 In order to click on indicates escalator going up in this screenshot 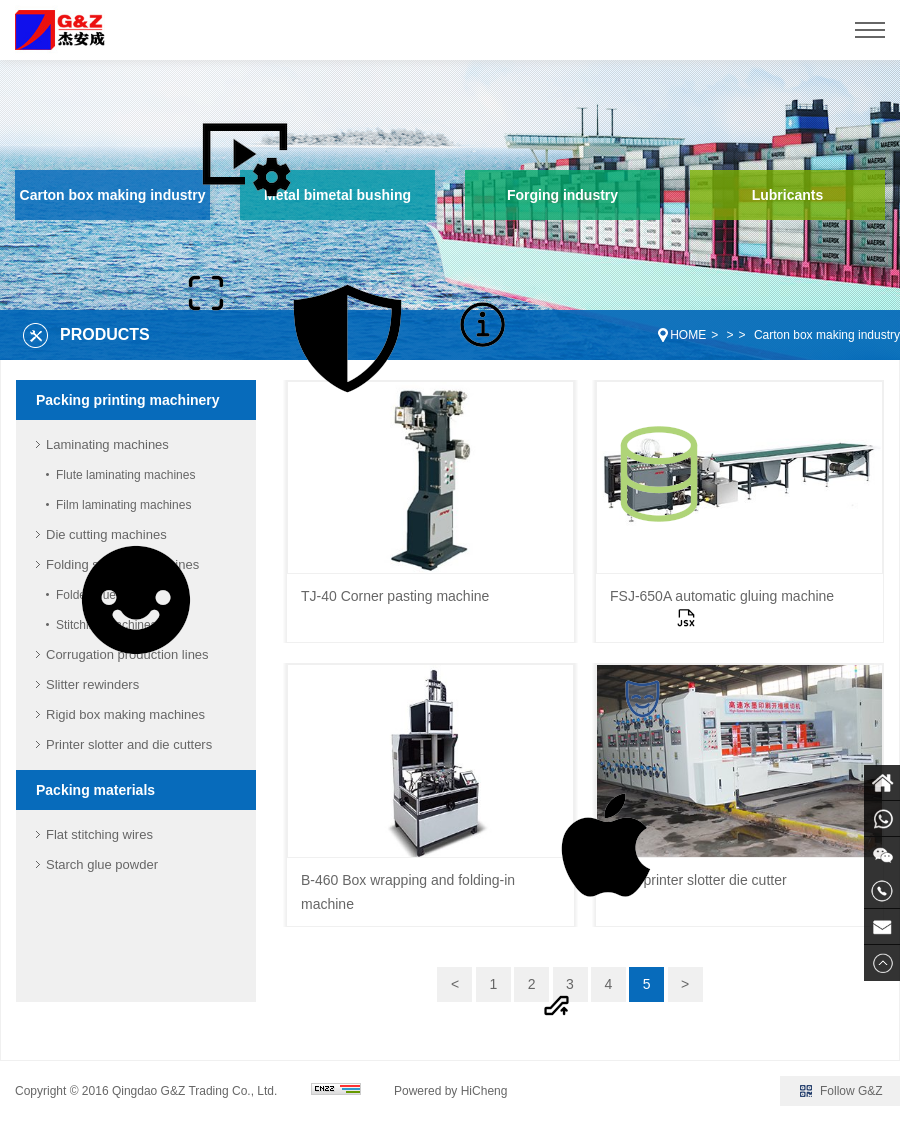, I will do `click(556, 1005)`.